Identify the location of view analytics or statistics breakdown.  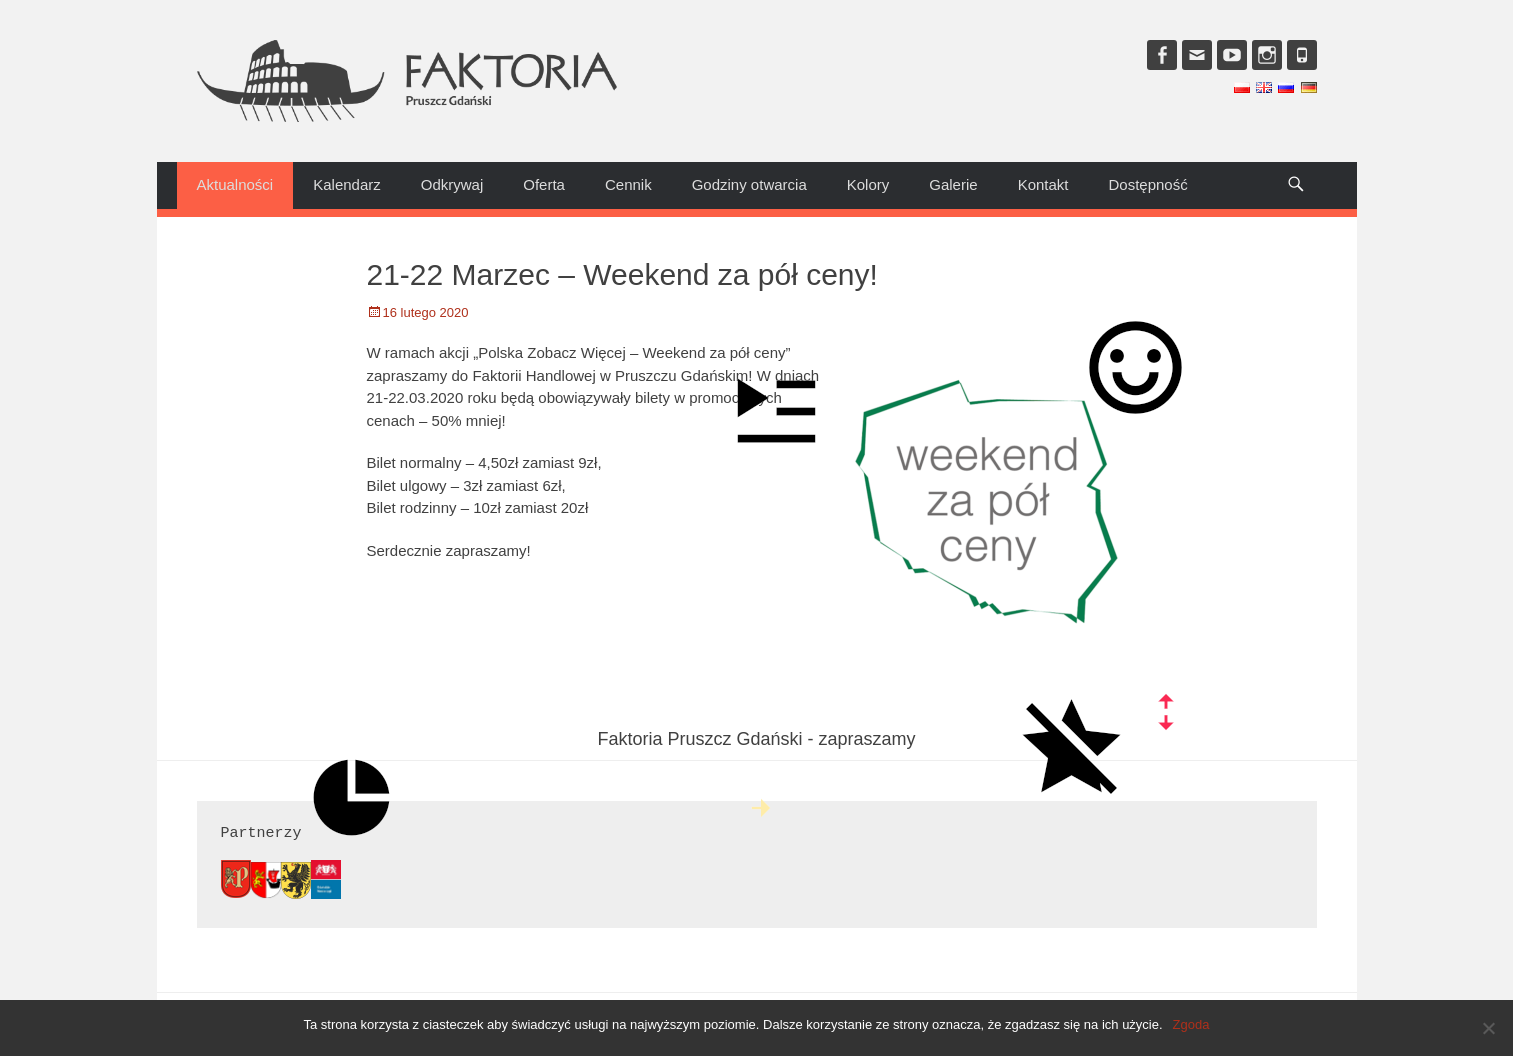
(351, 797).